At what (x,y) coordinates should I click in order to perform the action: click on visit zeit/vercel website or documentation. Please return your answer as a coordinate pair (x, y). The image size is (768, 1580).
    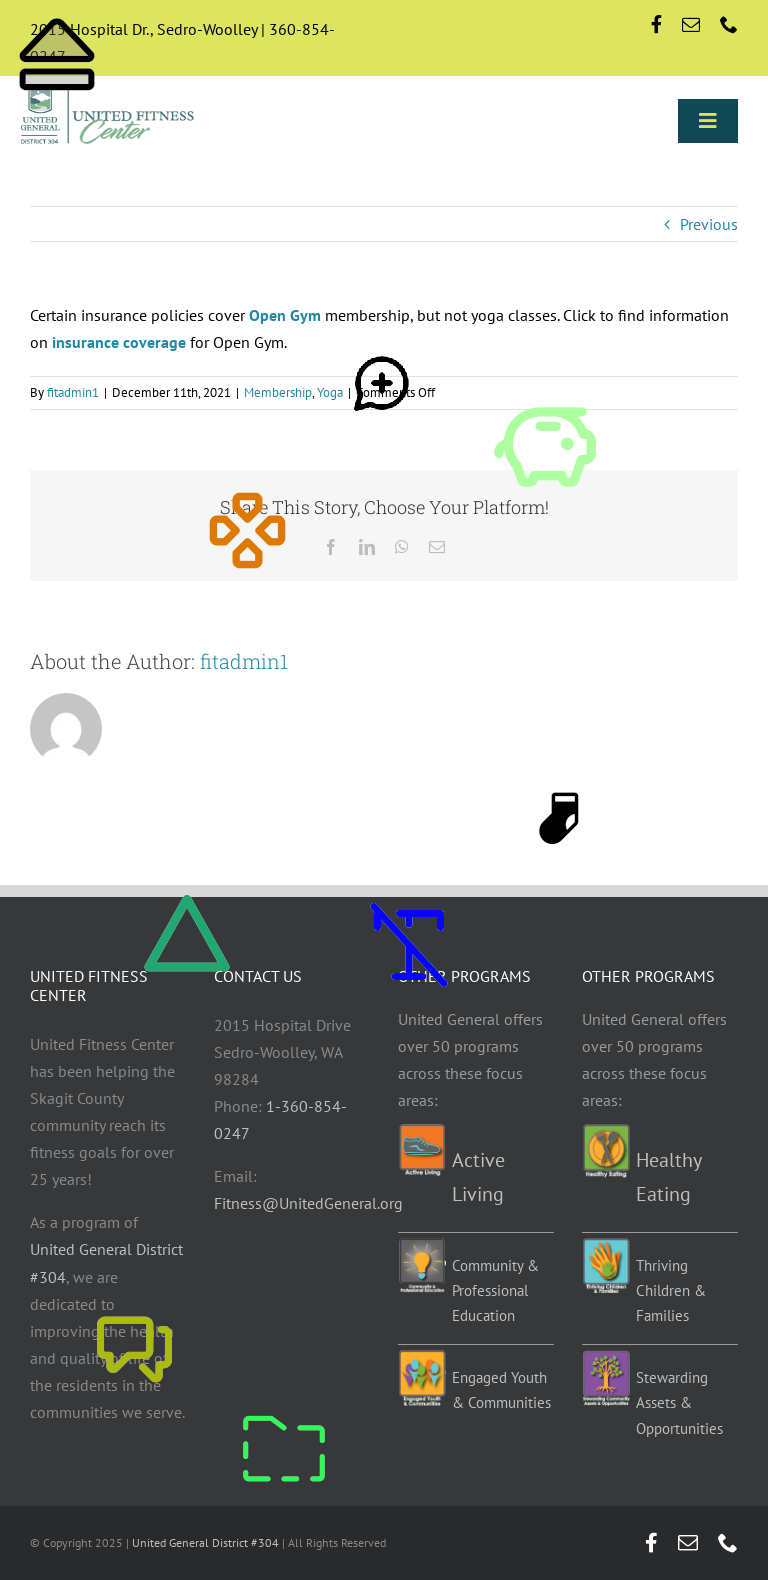
    Looking at the image, I should click on (187, 933).